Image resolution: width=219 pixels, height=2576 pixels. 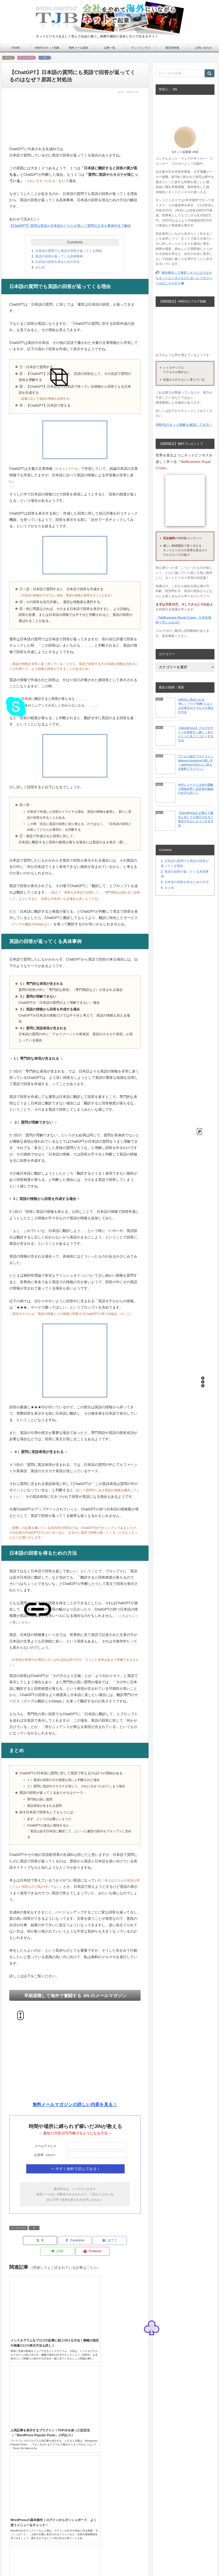 What do you see at coordinates (16, 707) in the screenshot?
I see `open skype` at bounding box center [16, 707].